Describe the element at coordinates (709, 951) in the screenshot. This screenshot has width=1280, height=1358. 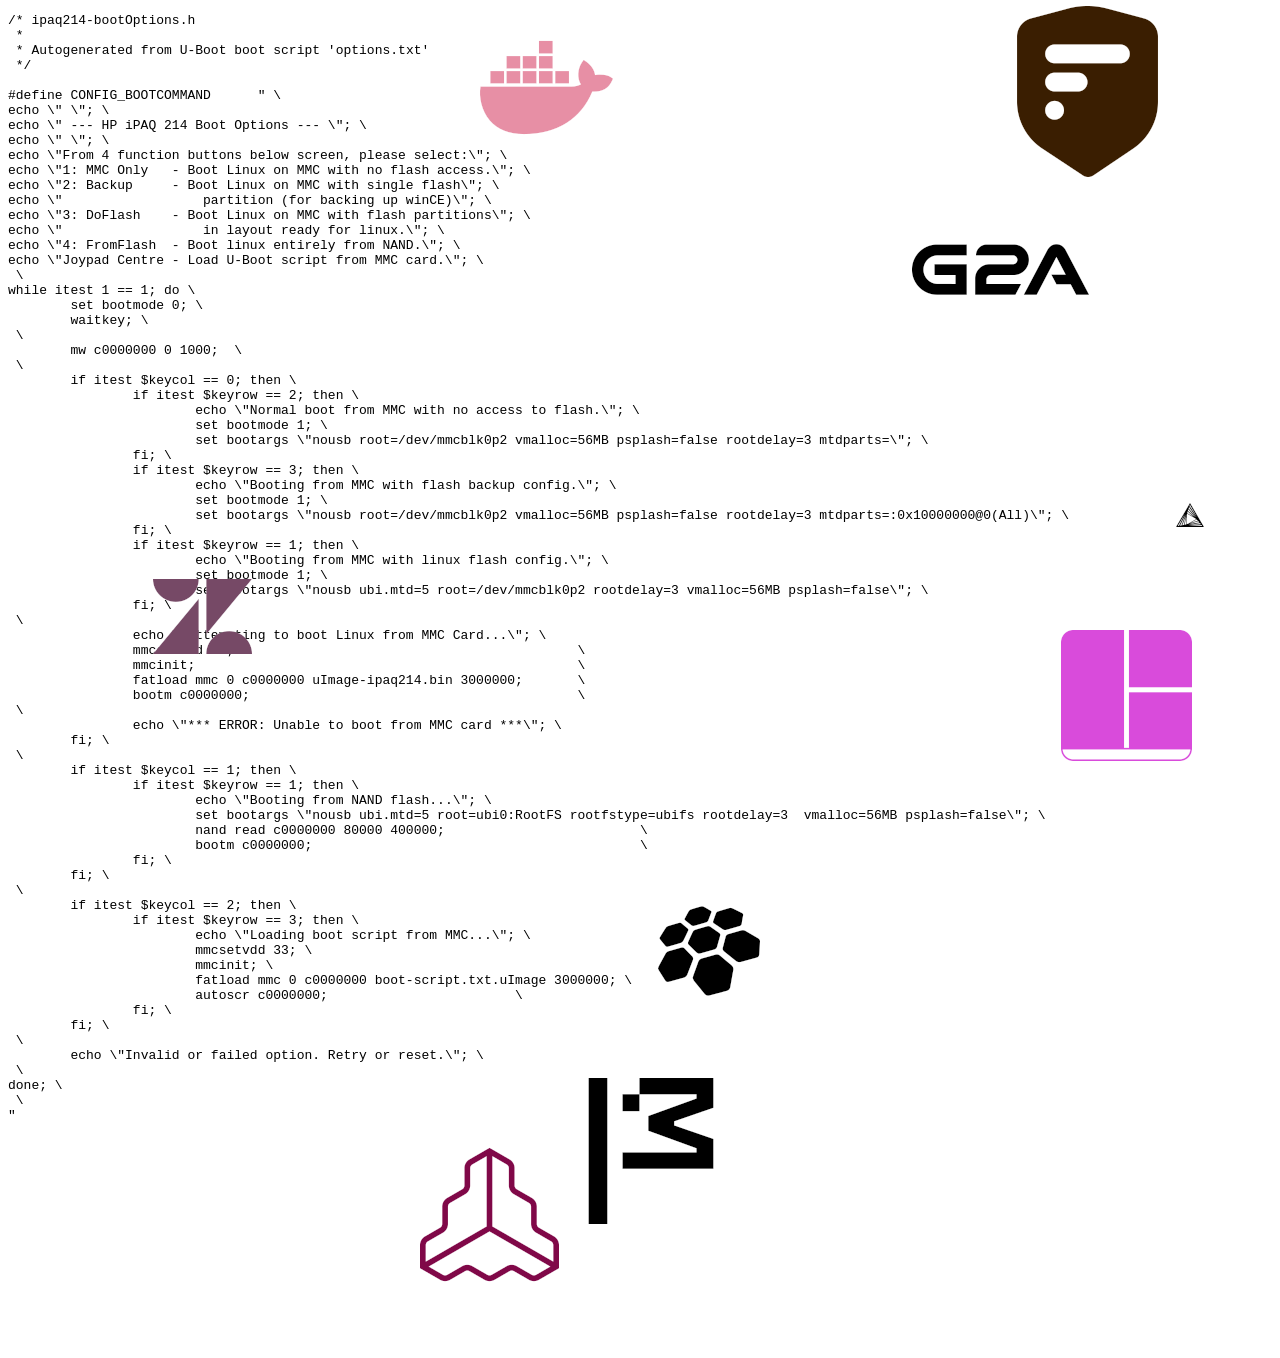
I see `H3 geospatial indexing system logo` at that location.